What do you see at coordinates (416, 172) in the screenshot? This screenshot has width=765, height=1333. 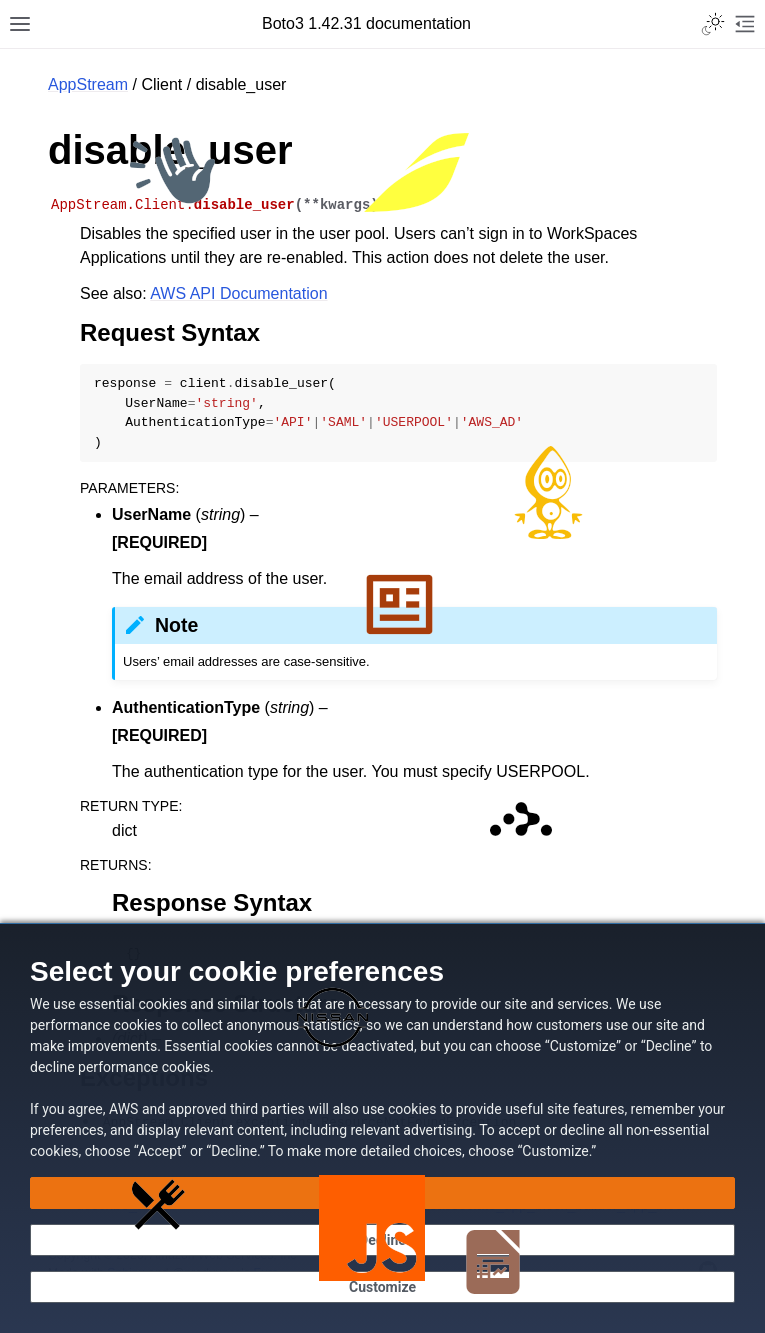 I see `iberia airlines app or website` at bounding box center [416, 172].